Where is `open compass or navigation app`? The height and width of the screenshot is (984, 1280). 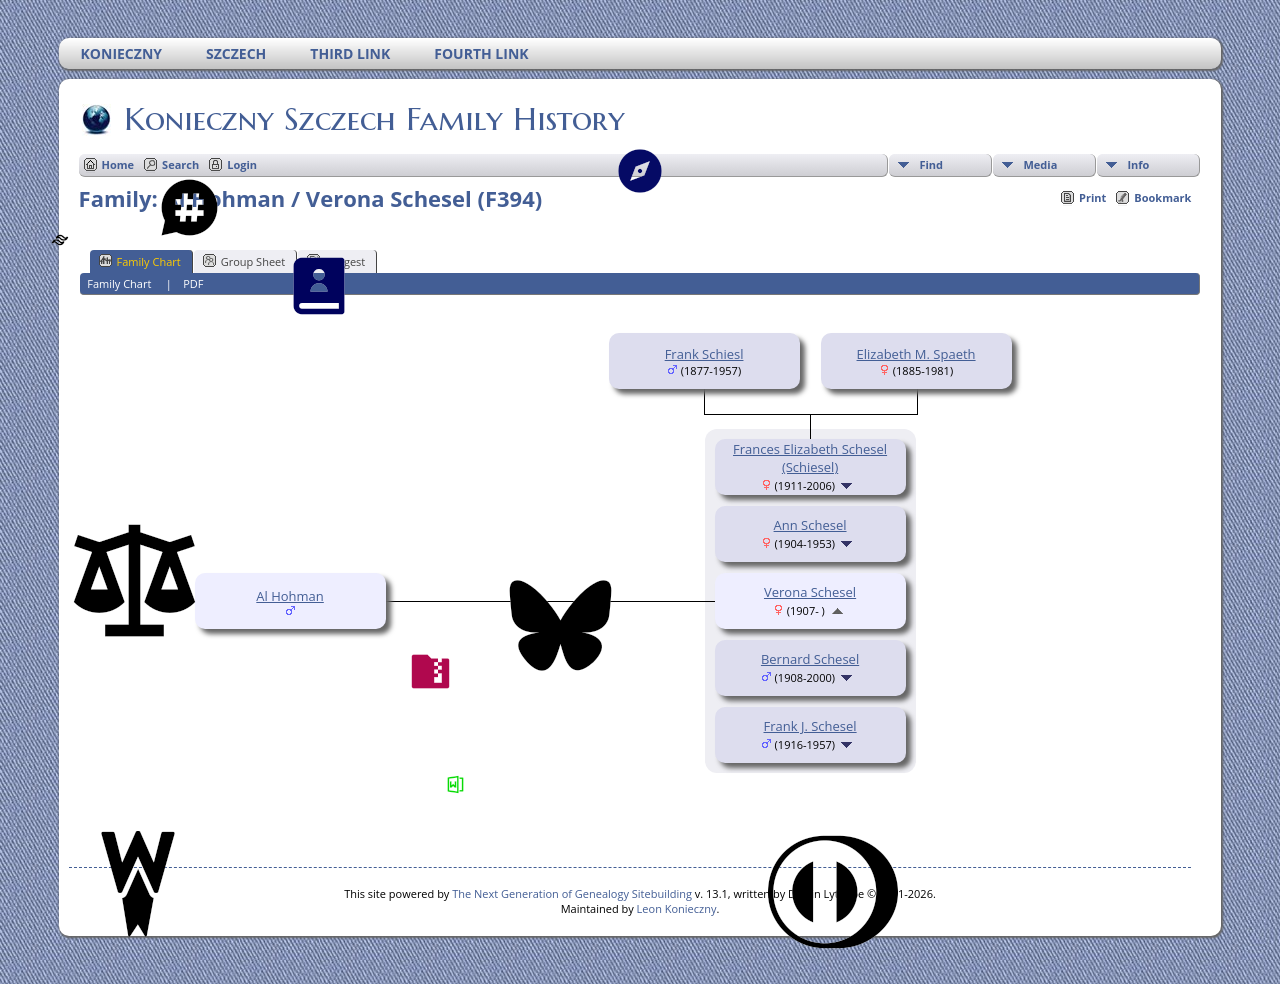 open compass or navigation app is located at coordinates (640, 171).